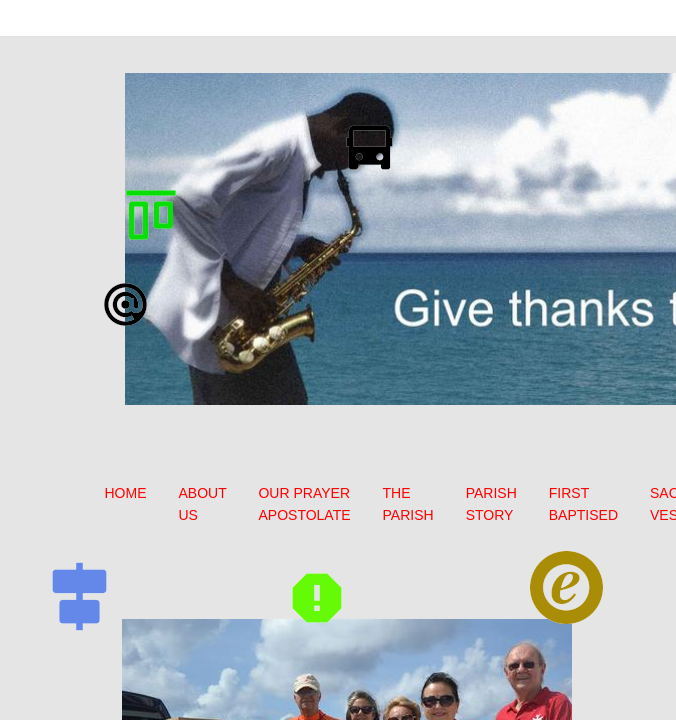 The height and width of the screenshot is (720, 676). What do you see at coordinates (125, 304) in the screenshot?
I see `compose a new email` at bounding box center [125, 304].